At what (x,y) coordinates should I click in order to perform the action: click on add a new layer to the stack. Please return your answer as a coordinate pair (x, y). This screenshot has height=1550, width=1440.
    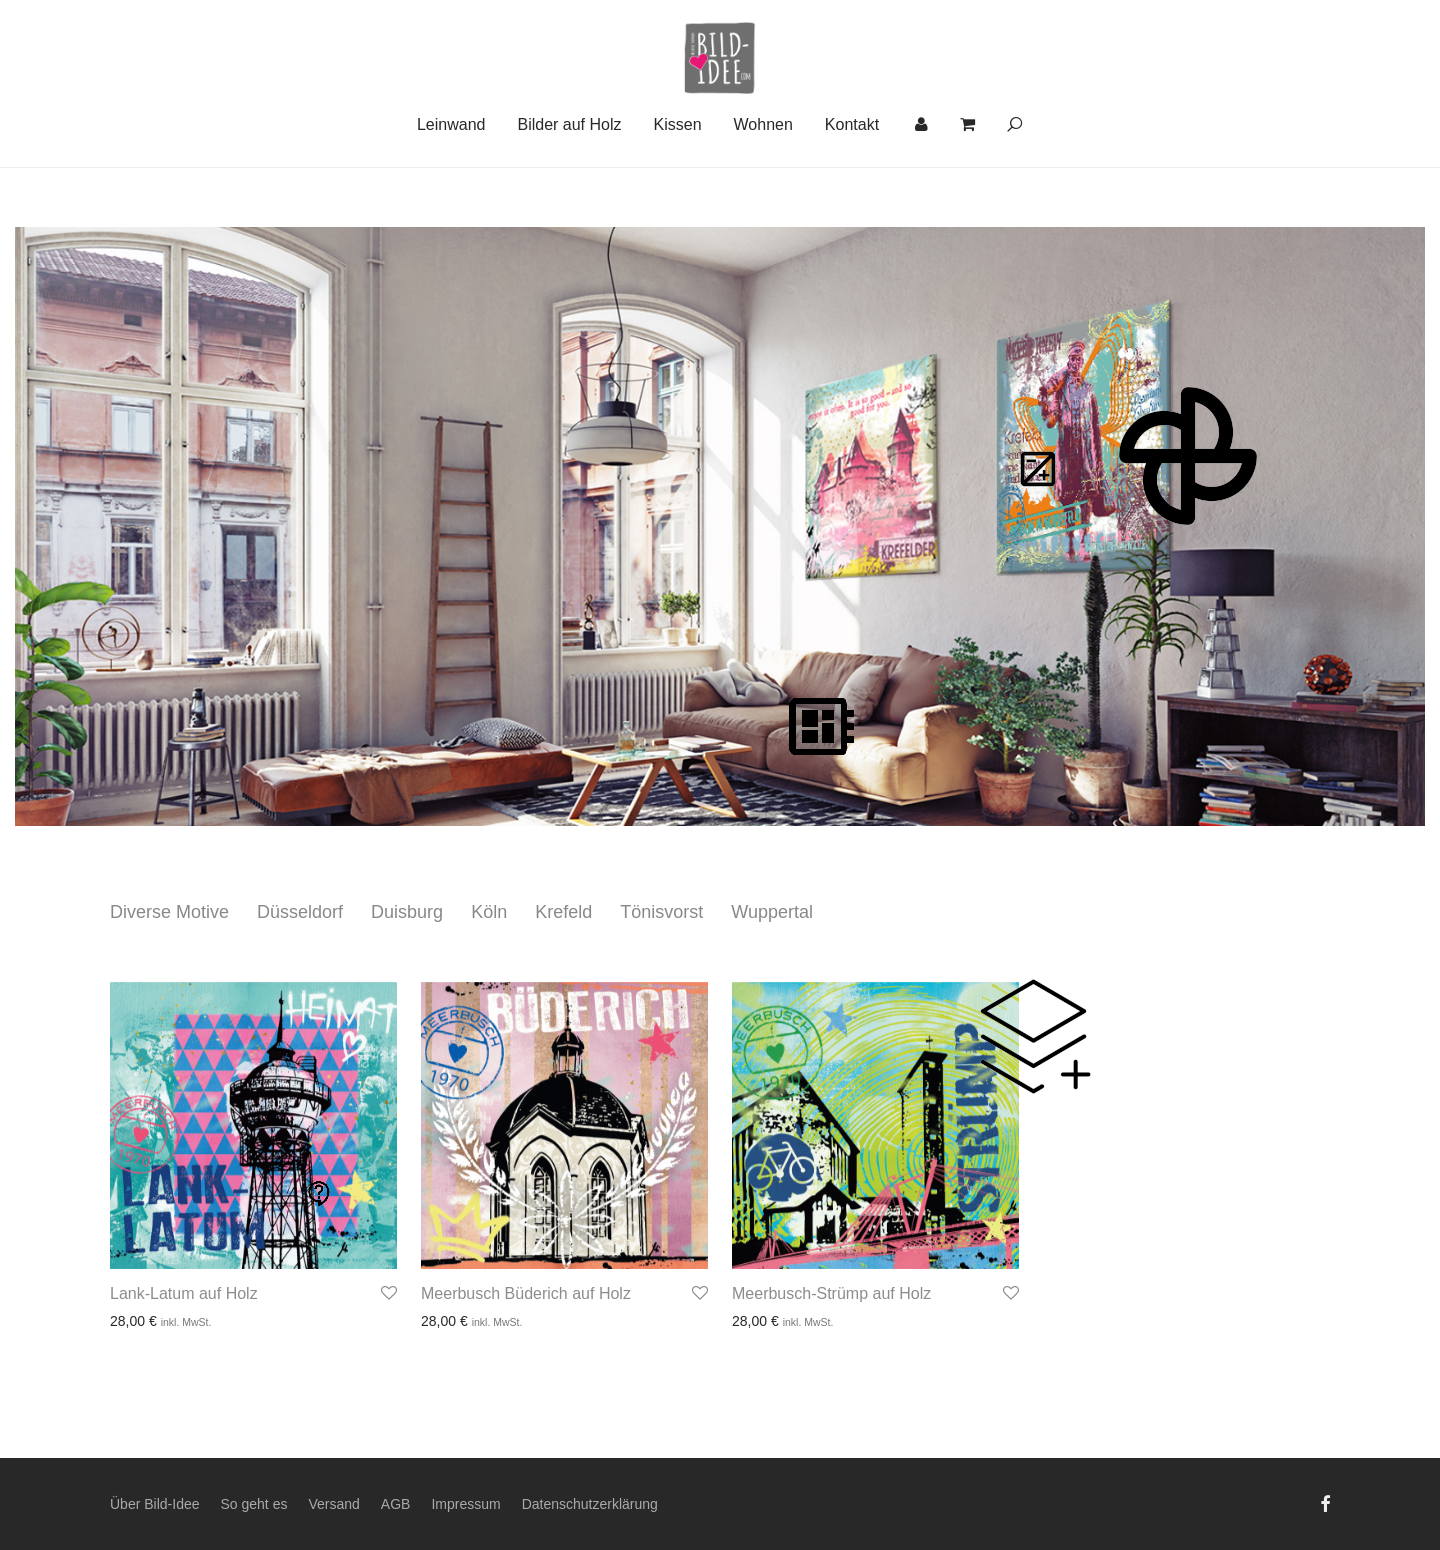
    Looking at the image, I should click on (1033, 1036).